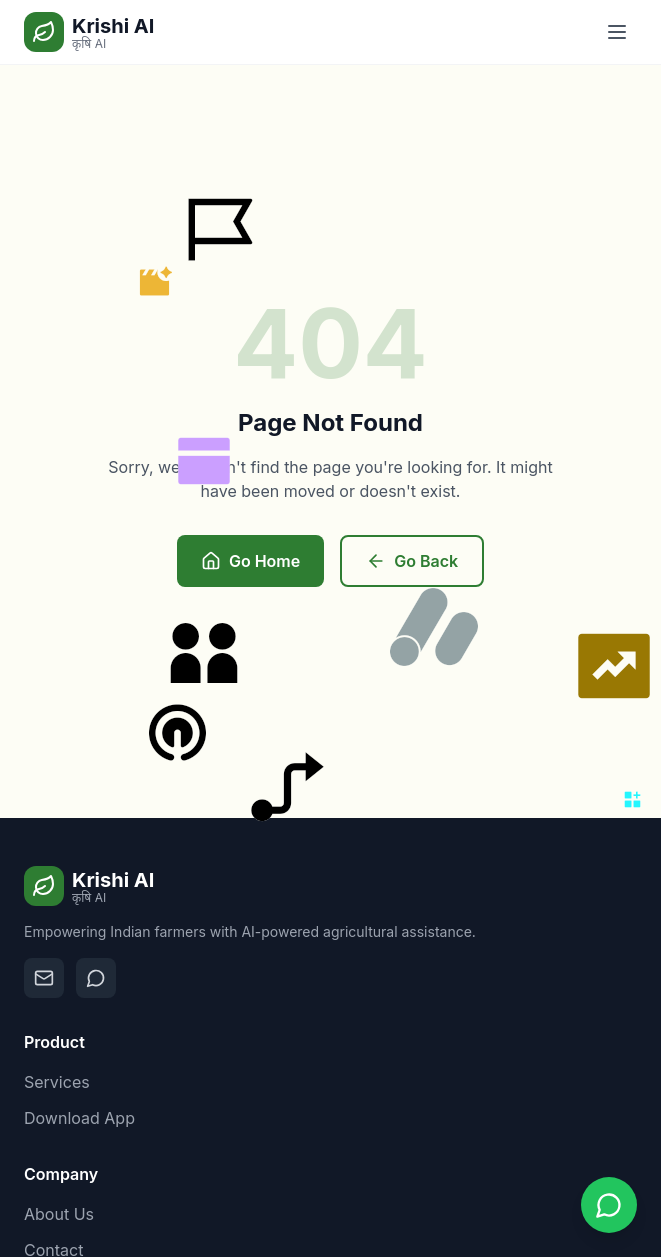 This screenshot has height=1257, width=661. I want to click on add a new function or module, so click(632, 799).